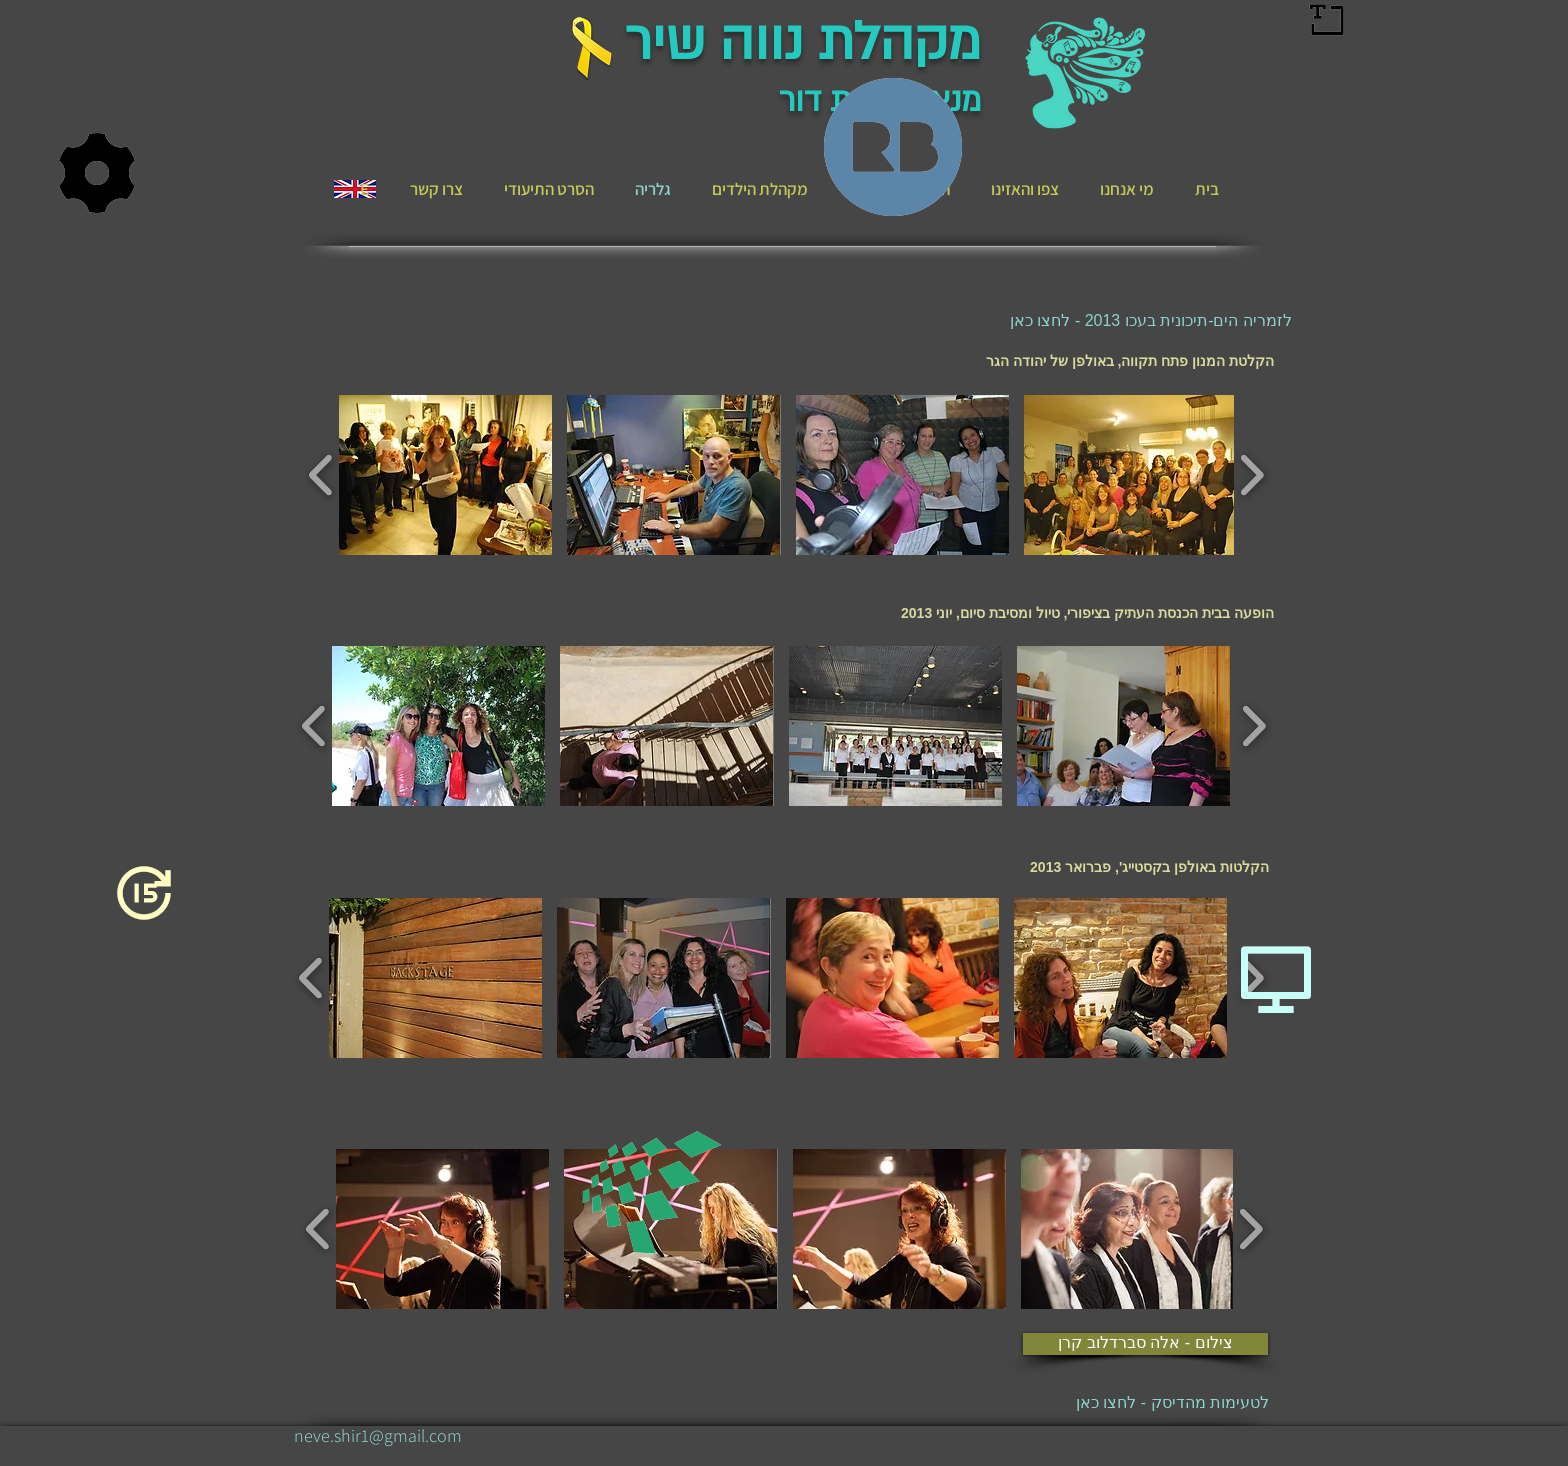  I want to click on access desktop or computer view, so click(1276, 978).